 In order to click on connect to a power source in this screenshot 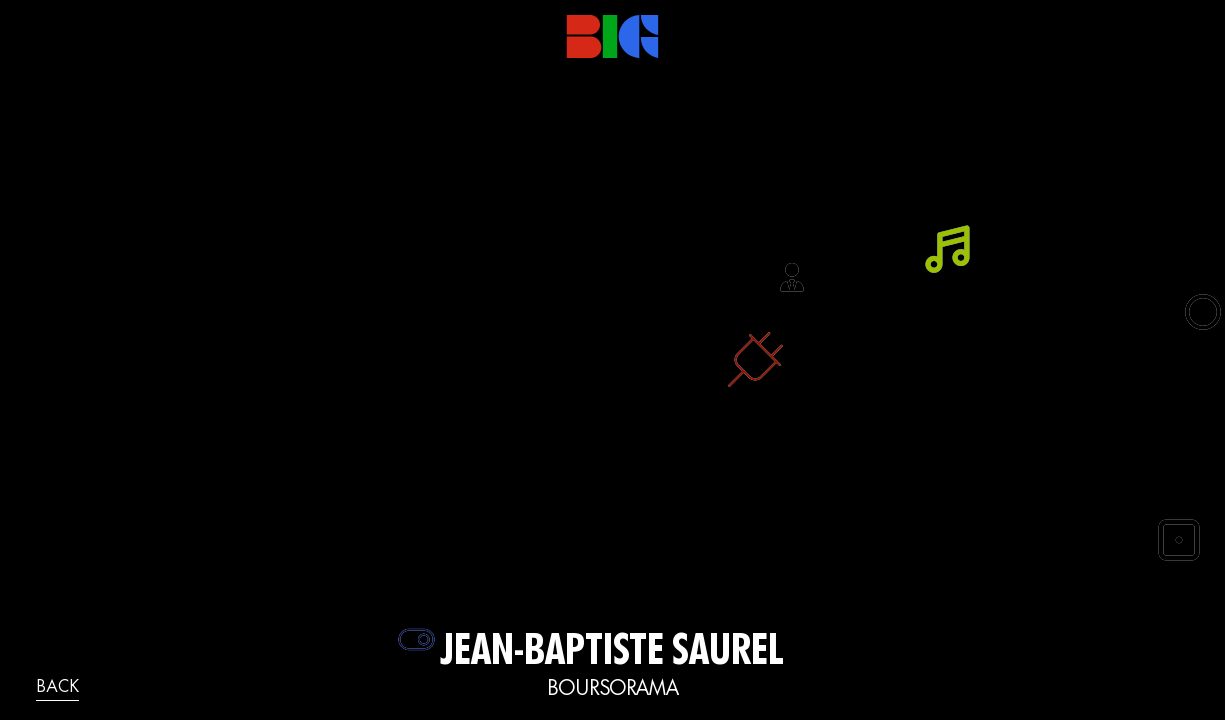, I will do `click(754, 360)`.